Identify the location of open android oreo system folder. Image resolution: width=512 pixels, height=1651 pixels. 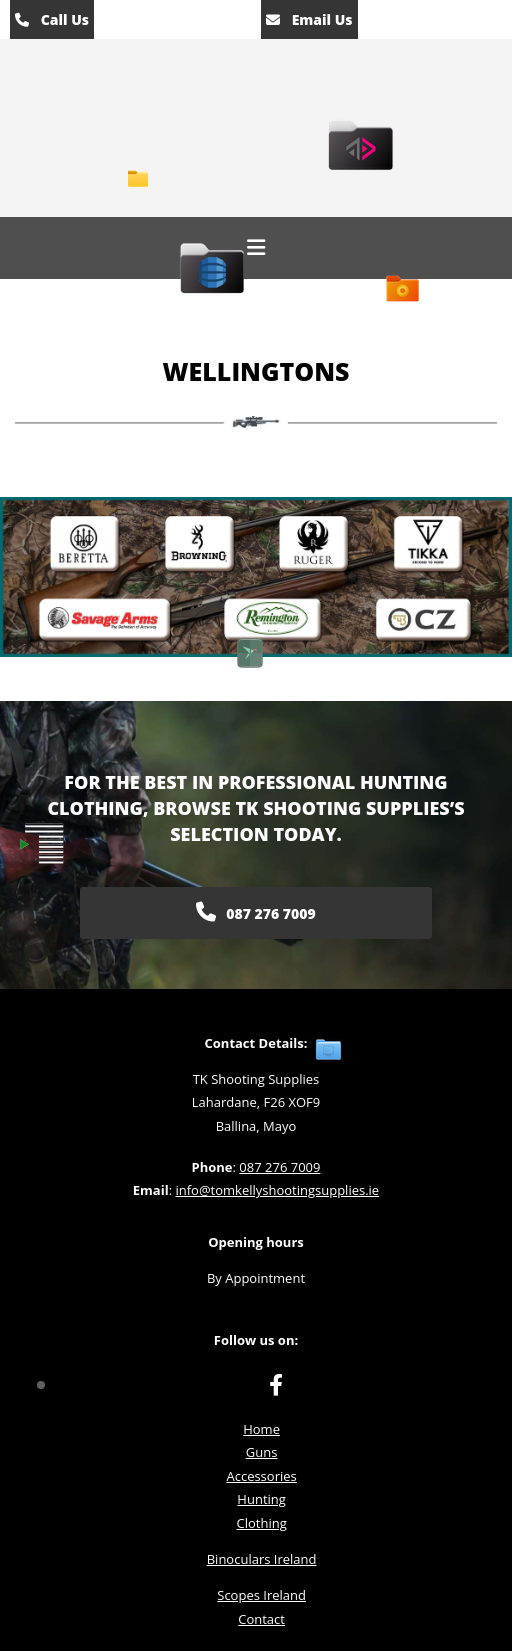
(402, 289).